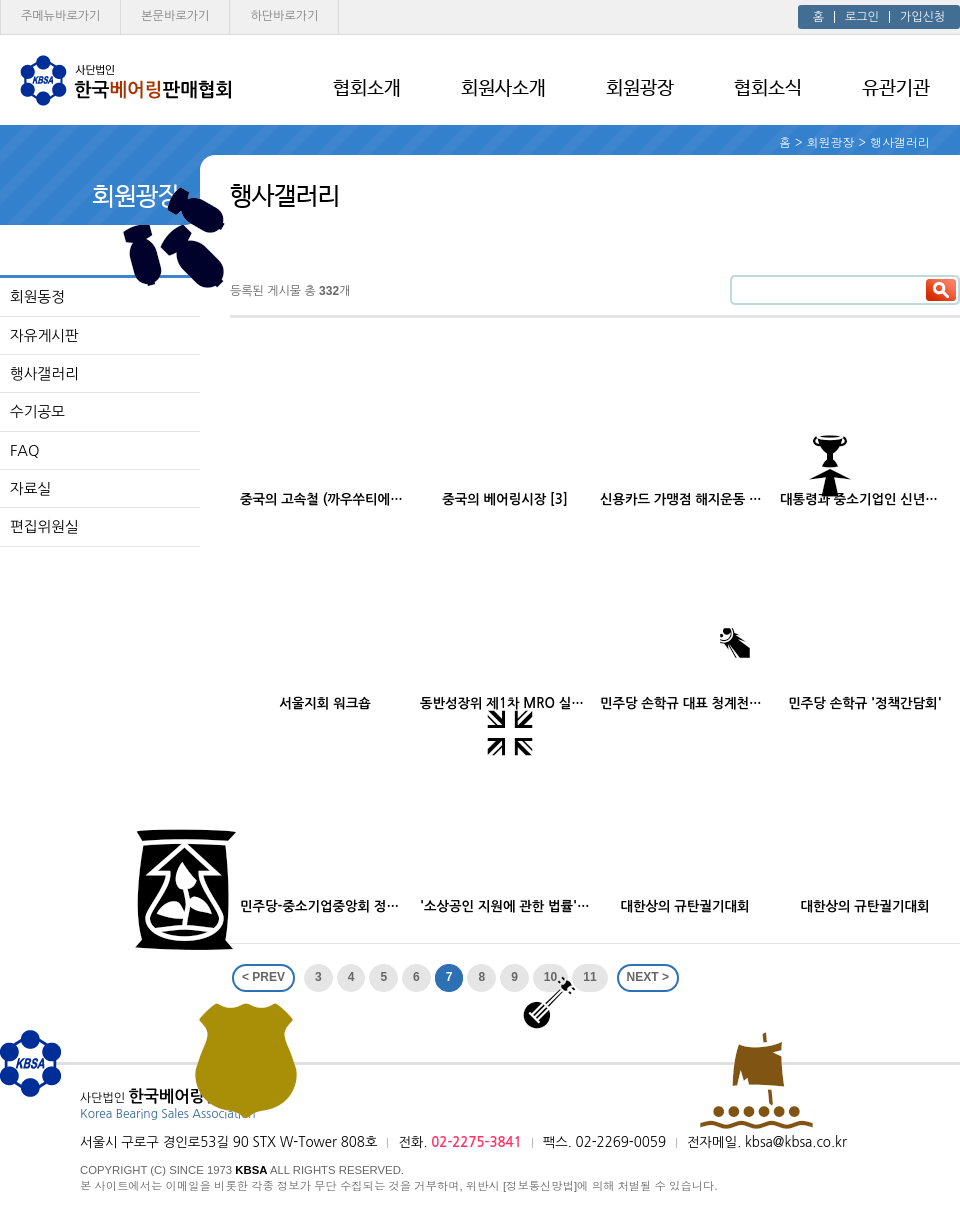 Image resolution: width=960 pixels, height=1222 pixels. Describe the element at coordinates (549, 1002) in the screenshot. I see `access banjo or folk music content` at that location.